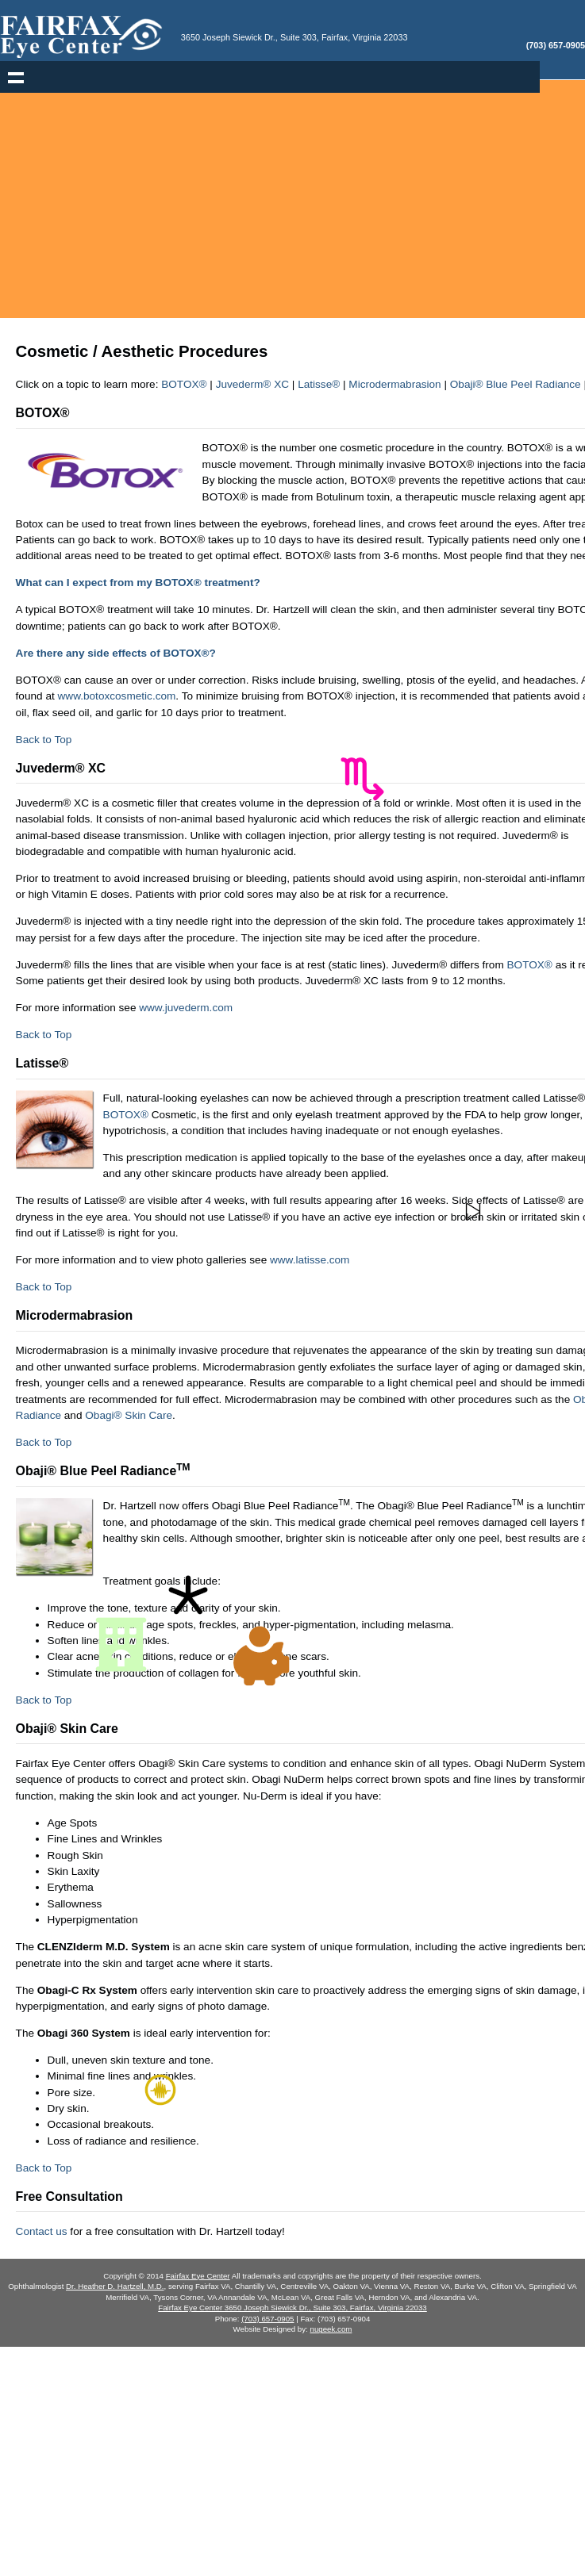 Image resolution: width=585 pixels, height=2576 pixels. Describe the element at coordinates (188, 1597) in the screenshot. I see `indicates a required field in a form` at that location.